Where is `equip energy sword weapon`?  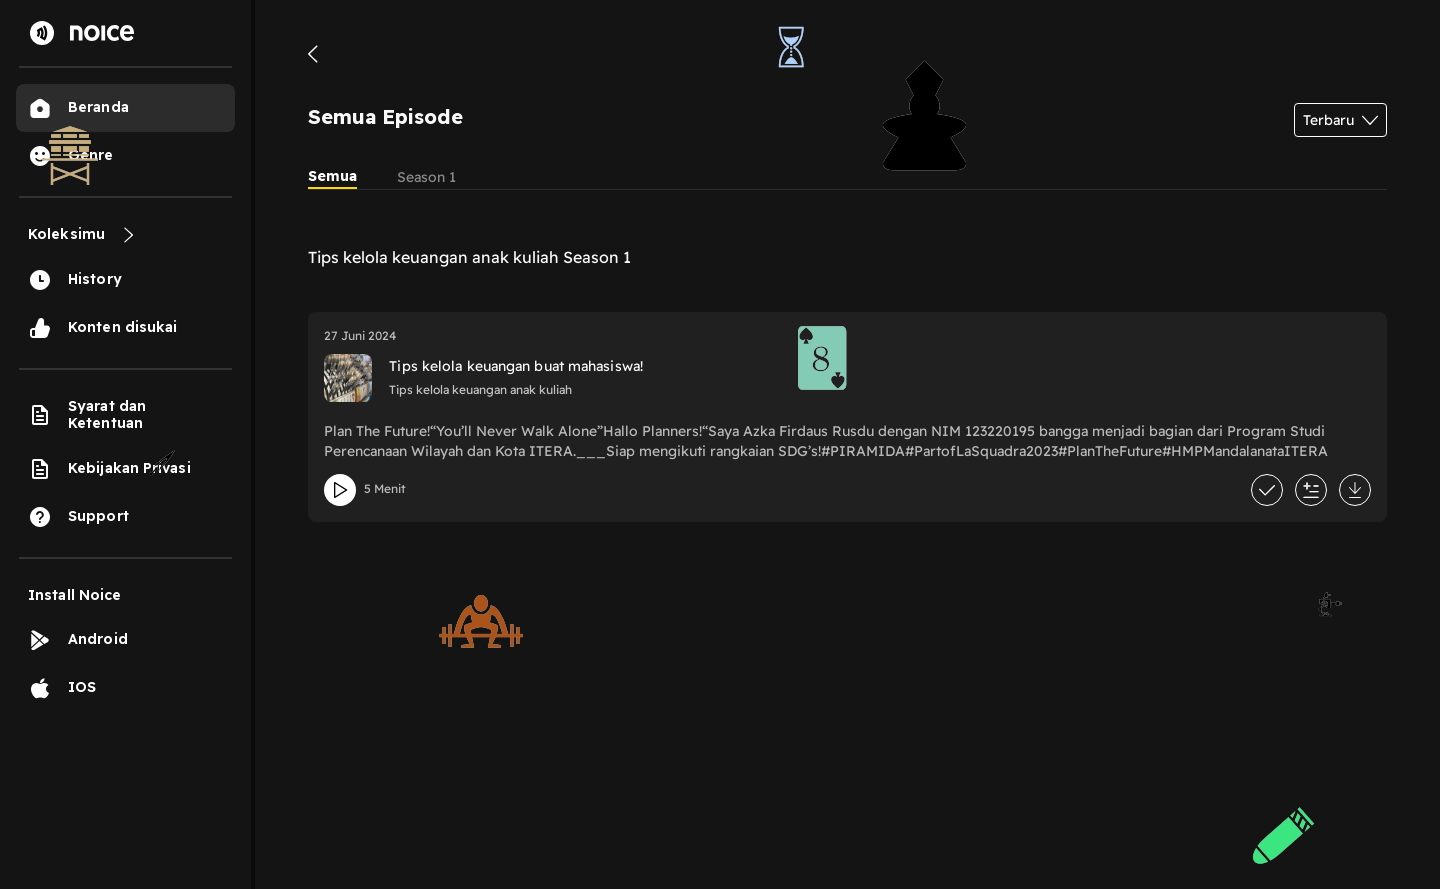
equip energy sword weapon is located at coordinates (162, 462).